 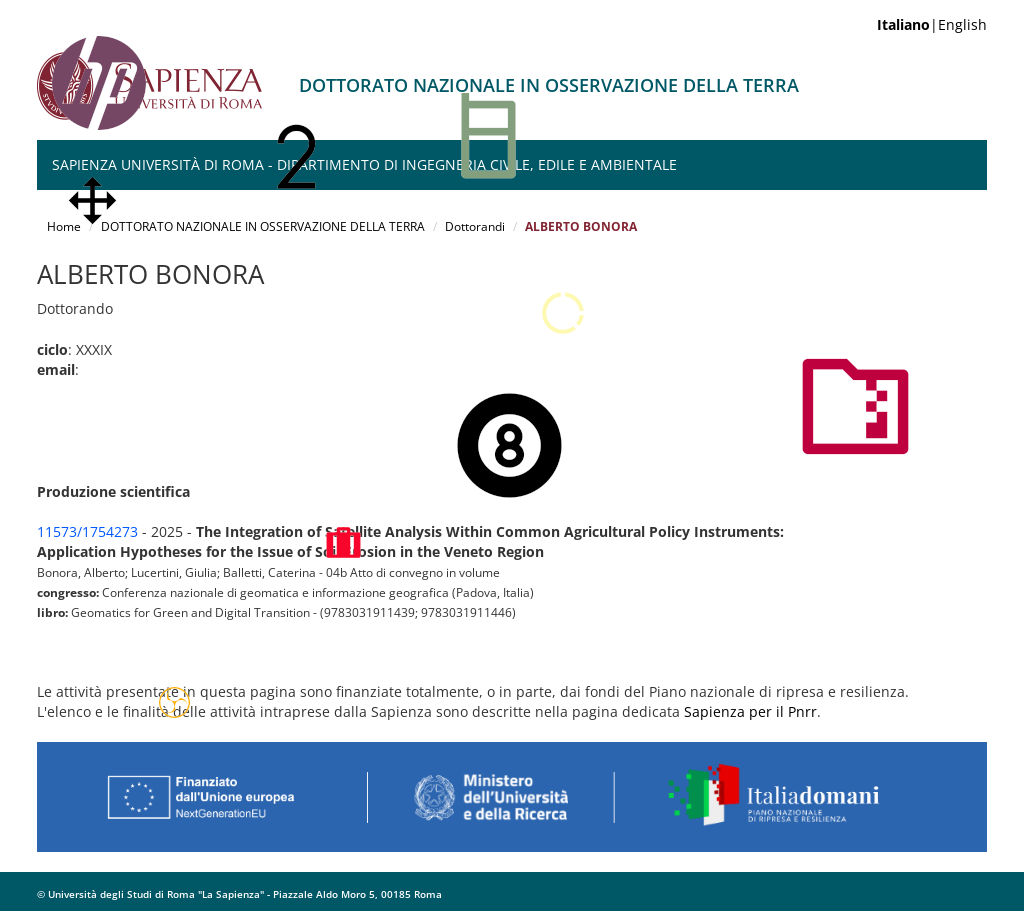 What do you see at coordinates (296, 157) in the screenshot?
I see `indicates second item in a numbered list` at bounding box center [296, 157].